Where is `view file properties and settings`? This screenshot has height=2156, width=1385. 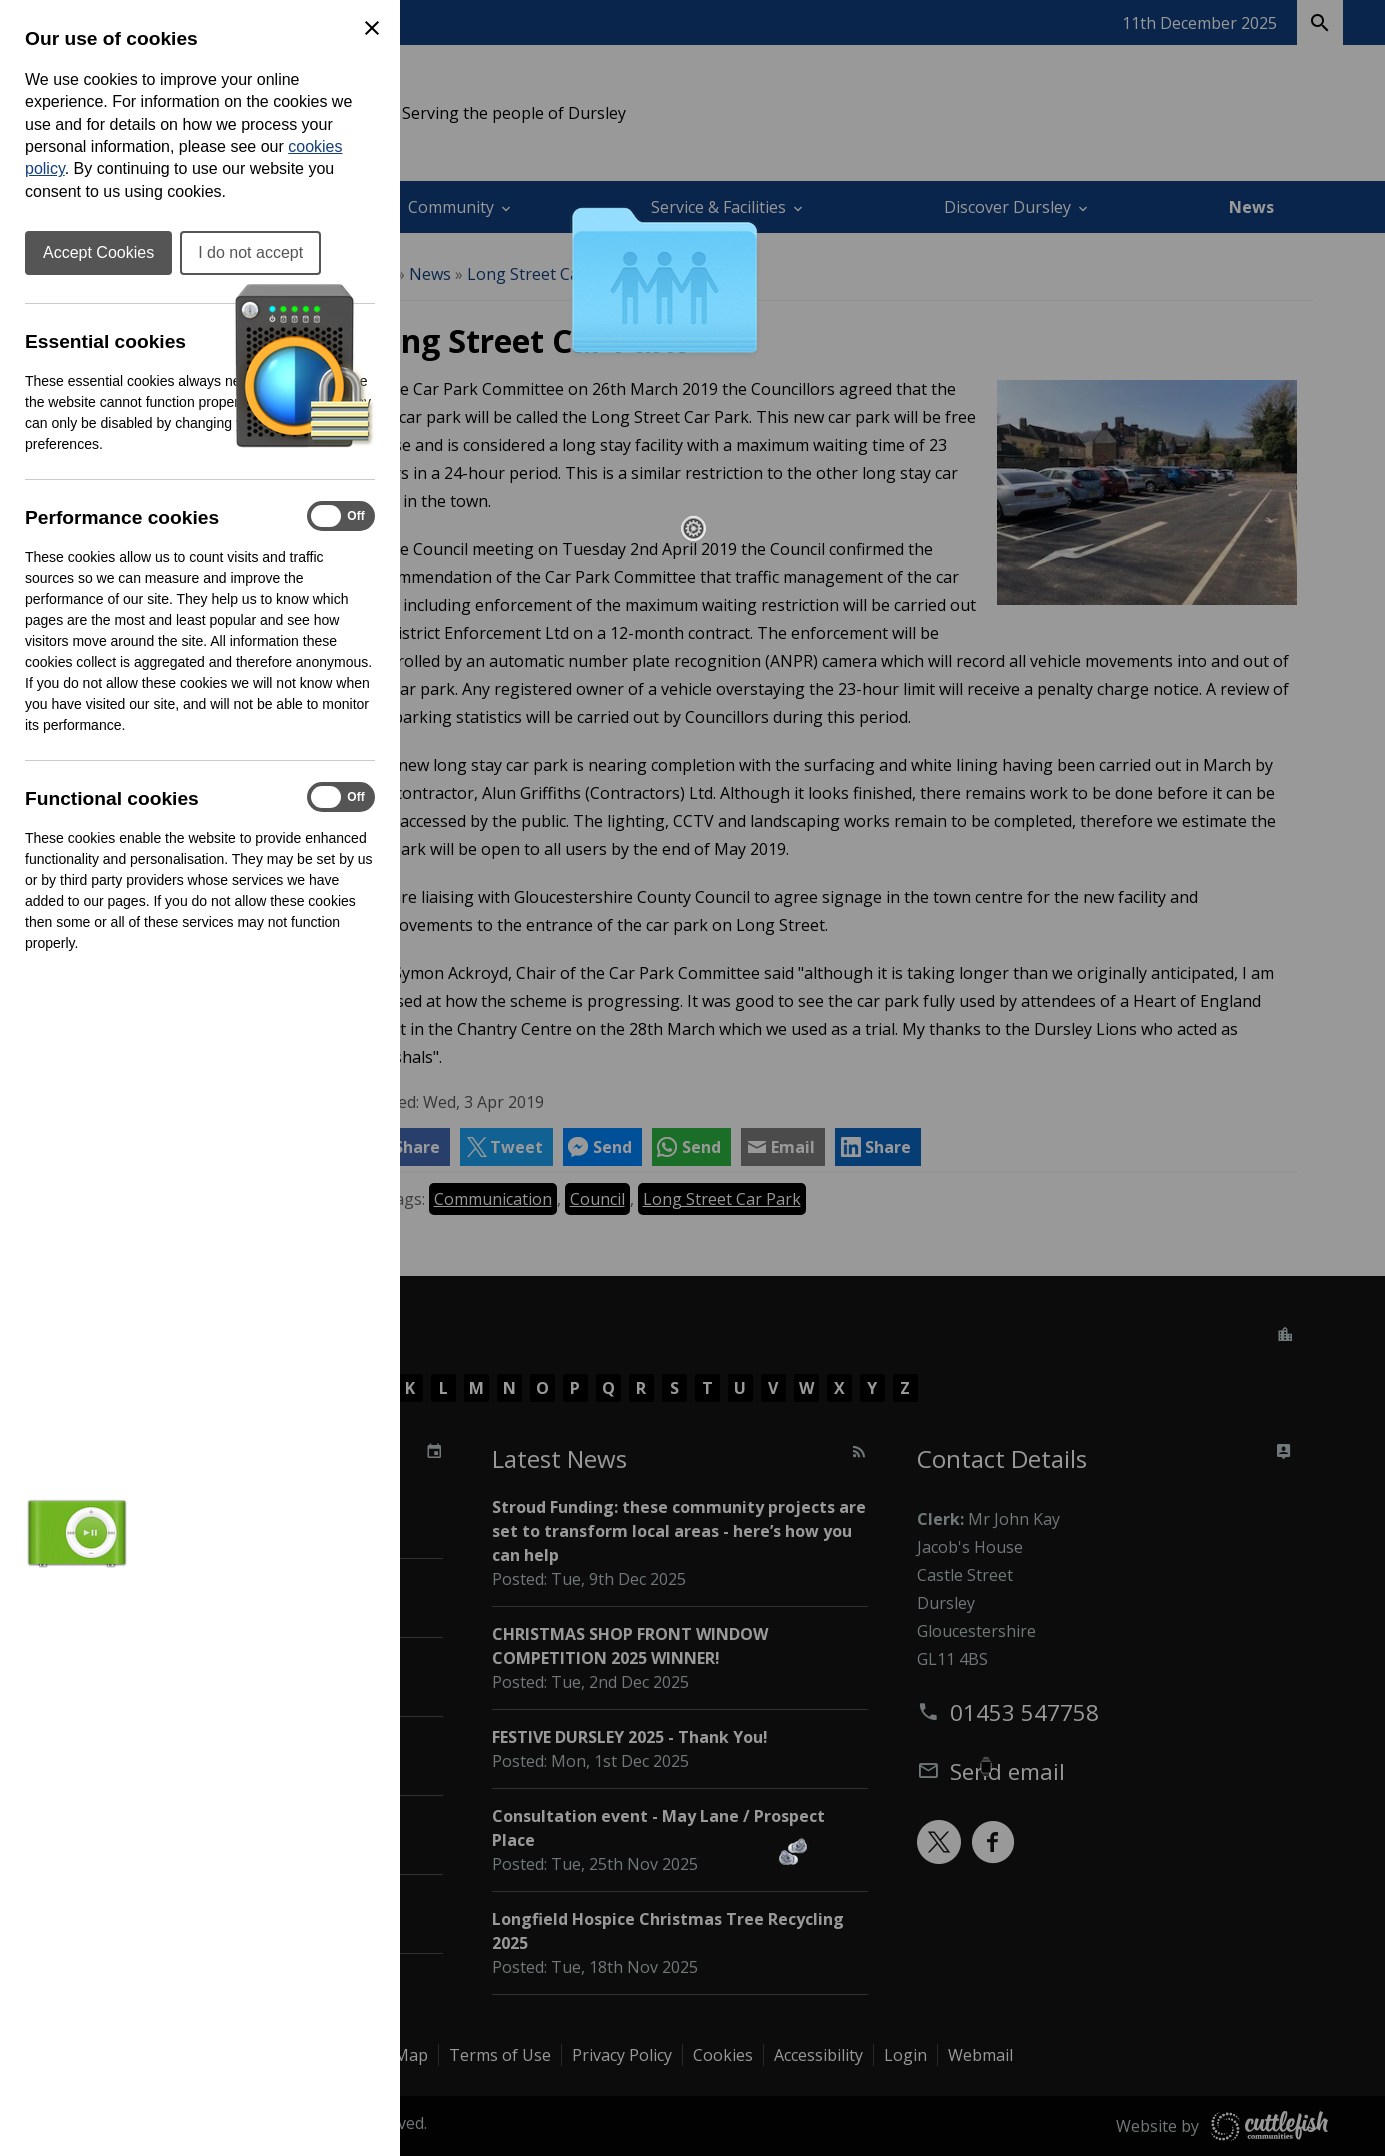 view file properties and settings is located at coordinates (693, 528).